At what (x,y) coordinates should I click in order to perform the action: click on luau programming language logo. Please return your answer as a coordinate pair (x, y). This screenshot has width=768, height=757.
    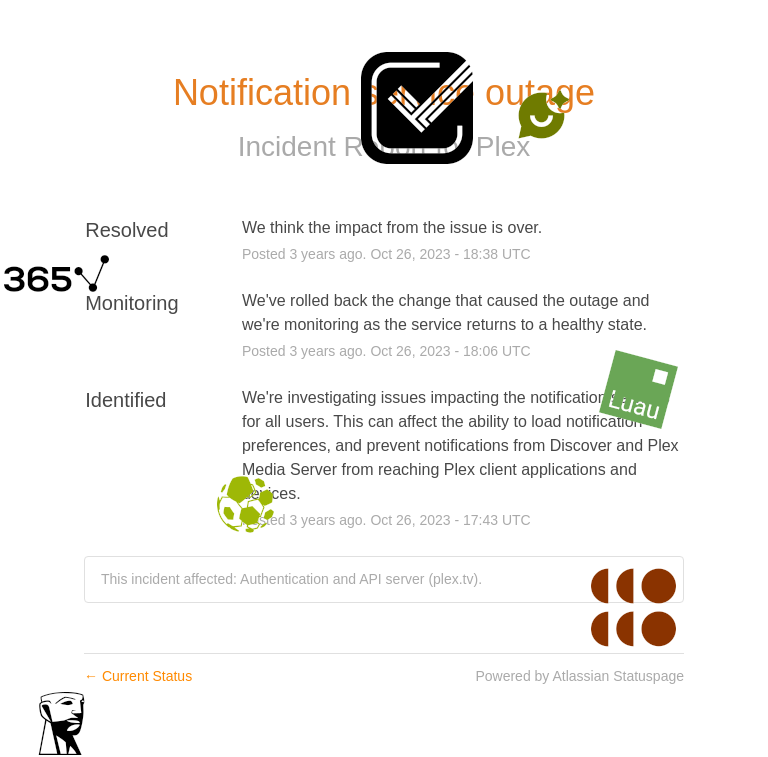
    Looking at the image, I should click on (638, 389).